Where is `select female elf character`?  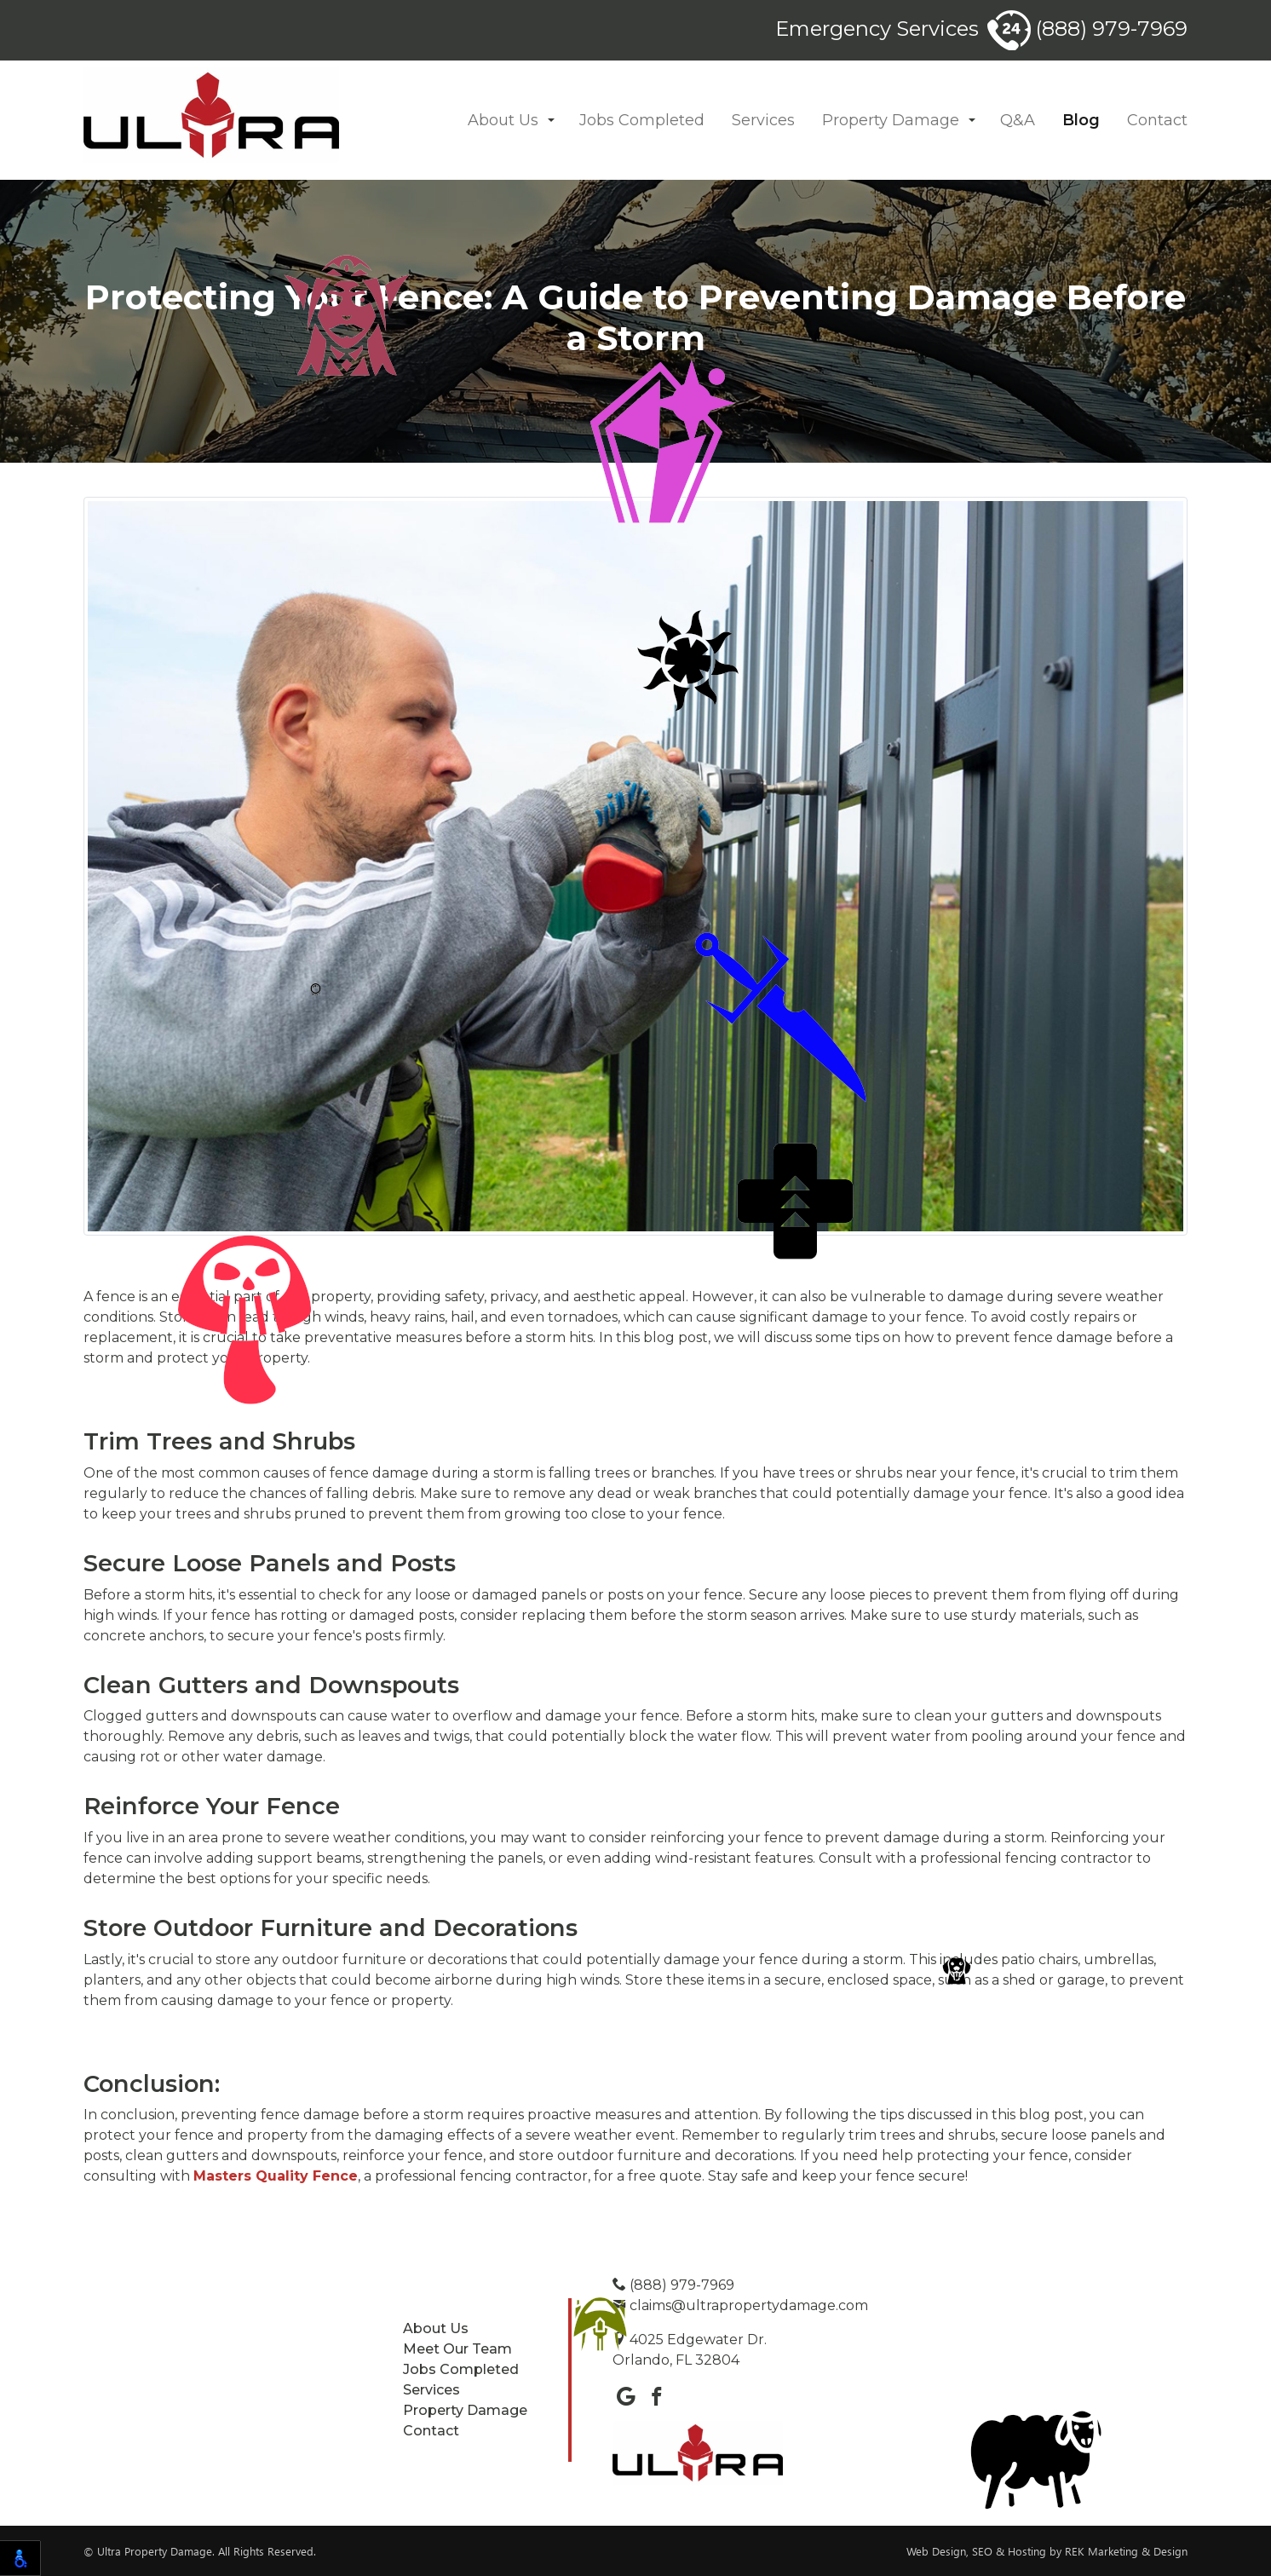
select female elf character is located at coordinates (347, 315).